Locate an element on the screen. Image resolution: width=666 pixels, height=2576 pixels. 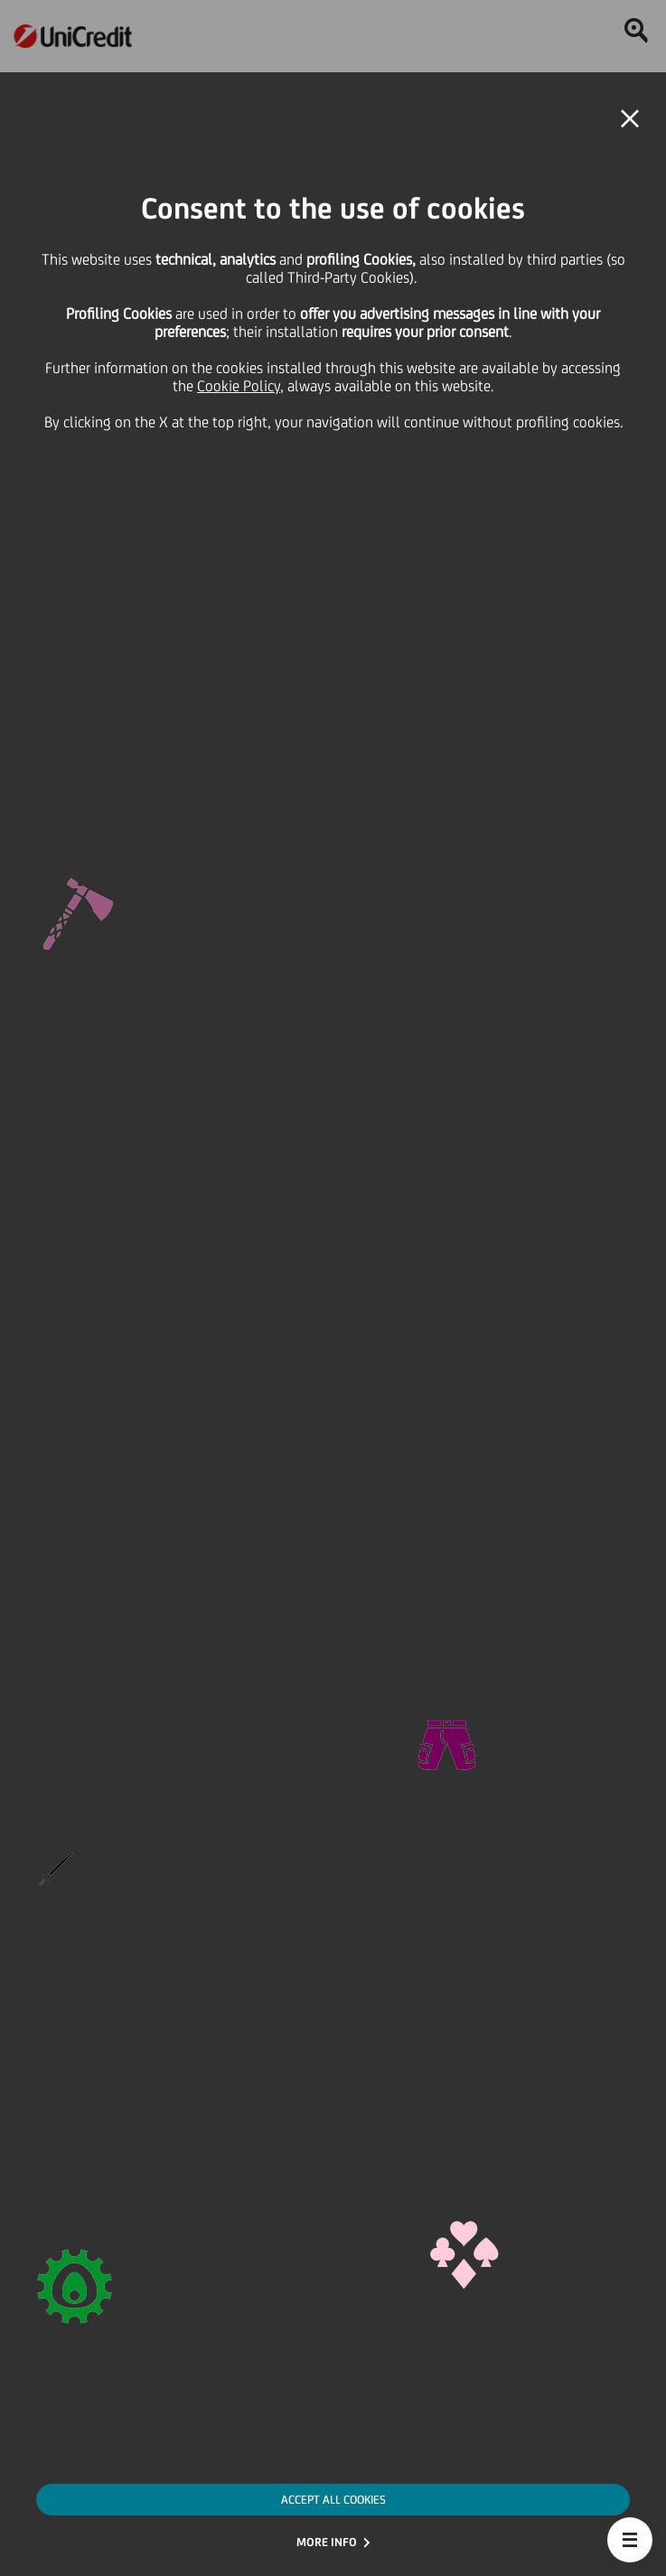
settings for oil or fluid-related features is located at coordinates (74, 2286).